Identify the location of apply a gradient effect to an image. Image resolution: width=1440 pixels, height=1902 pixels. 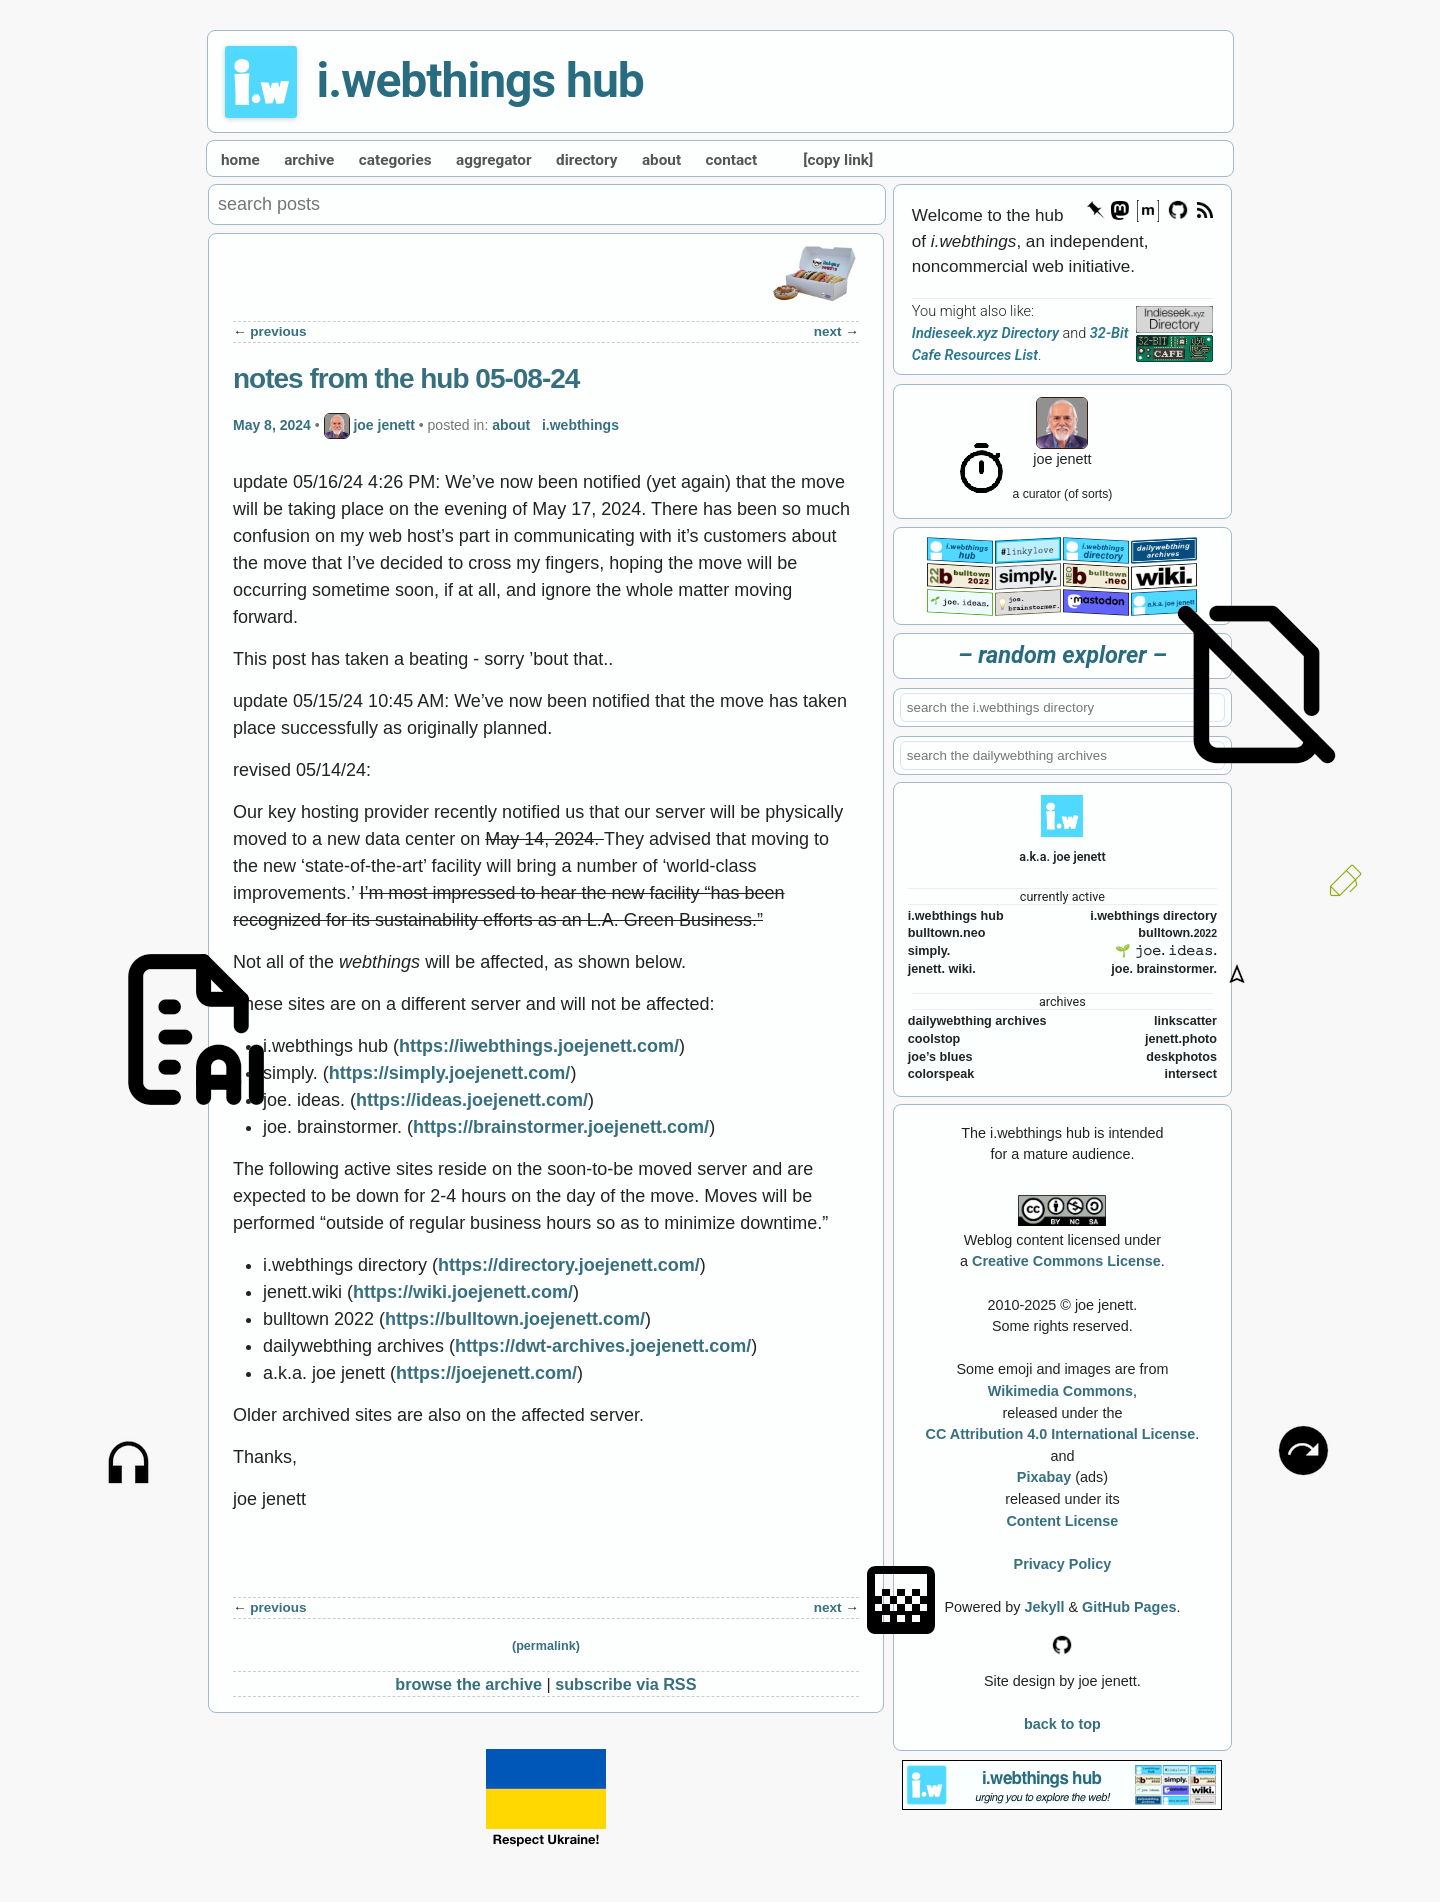
(901, 1600).